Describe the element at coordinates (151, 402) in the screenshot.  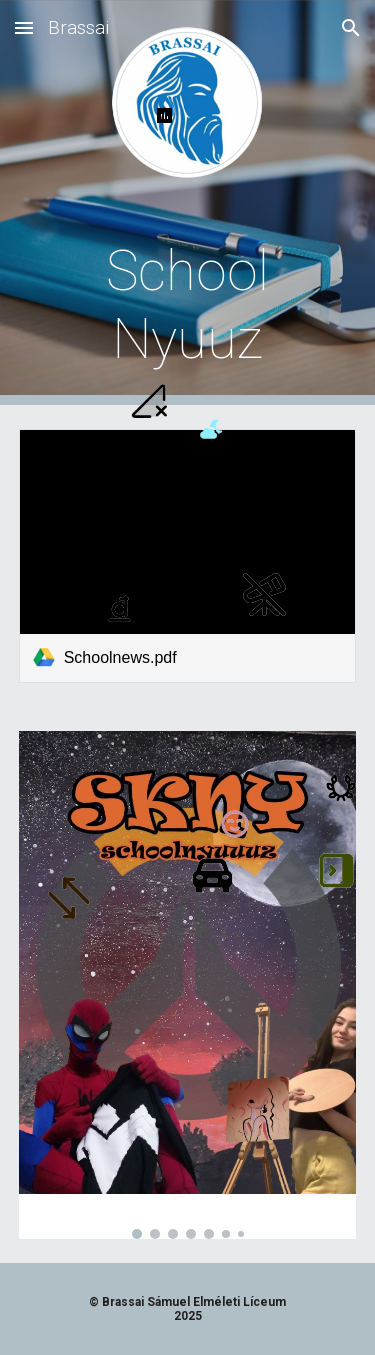
I see `no cellular signal available` at that location.